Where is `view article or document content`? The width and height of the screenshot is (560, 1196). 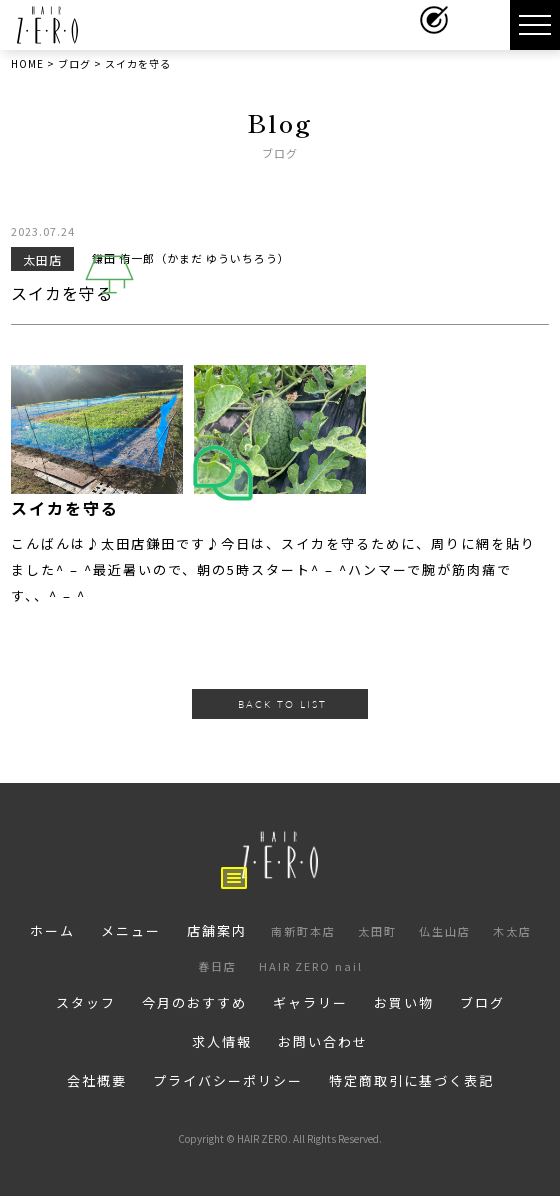
view article or document content is located at coordinates (234, 878).